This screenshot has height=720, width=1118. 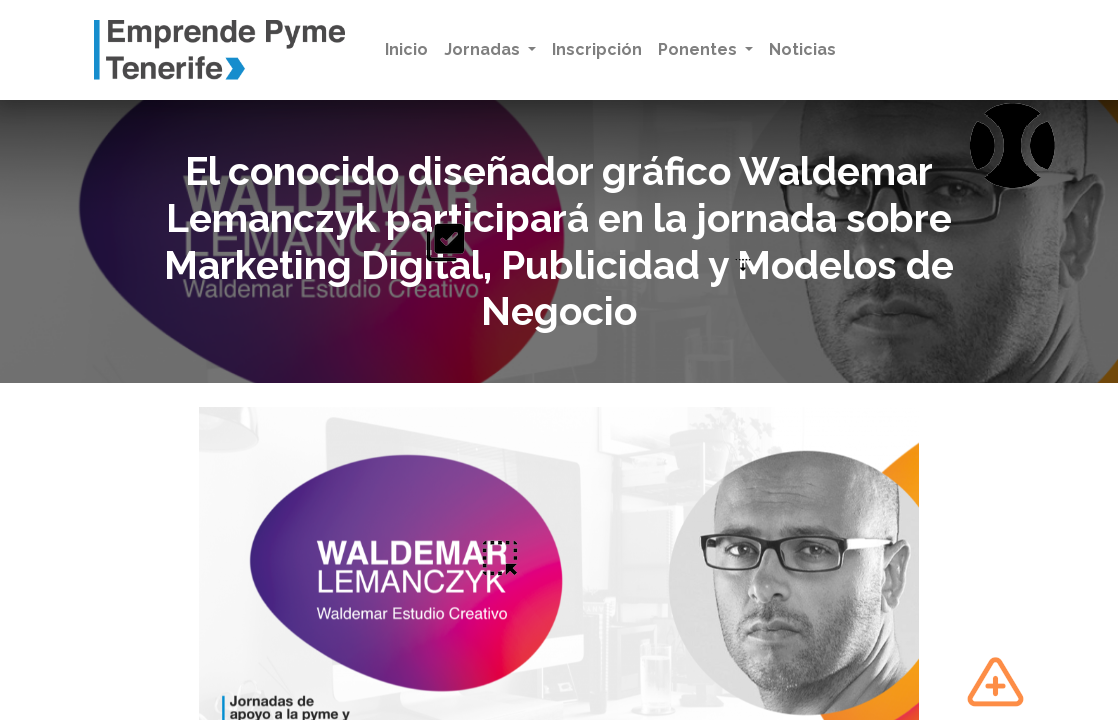 What do you see at coordinates (1012, 145) in the screenshot?
I see `access baseball or sports content` at bounding box center [1012, 145].